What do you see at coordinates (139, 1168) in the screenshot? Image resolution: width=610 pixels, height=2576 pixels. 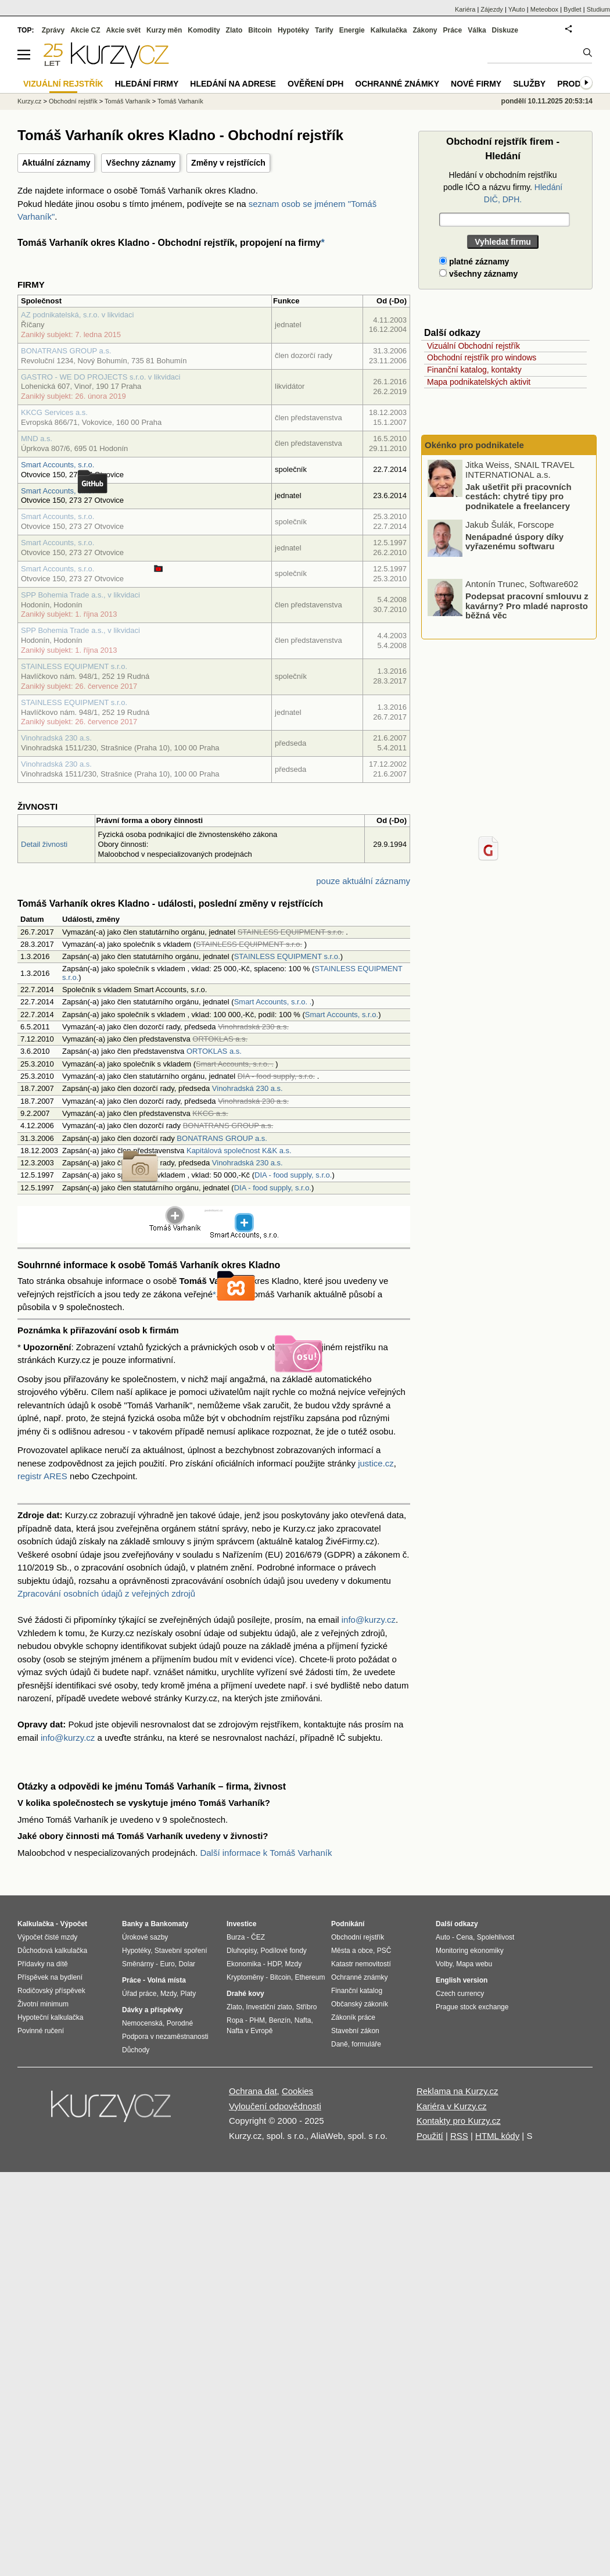 I see `open your pictures folder` at bounding box center [139, 1168].